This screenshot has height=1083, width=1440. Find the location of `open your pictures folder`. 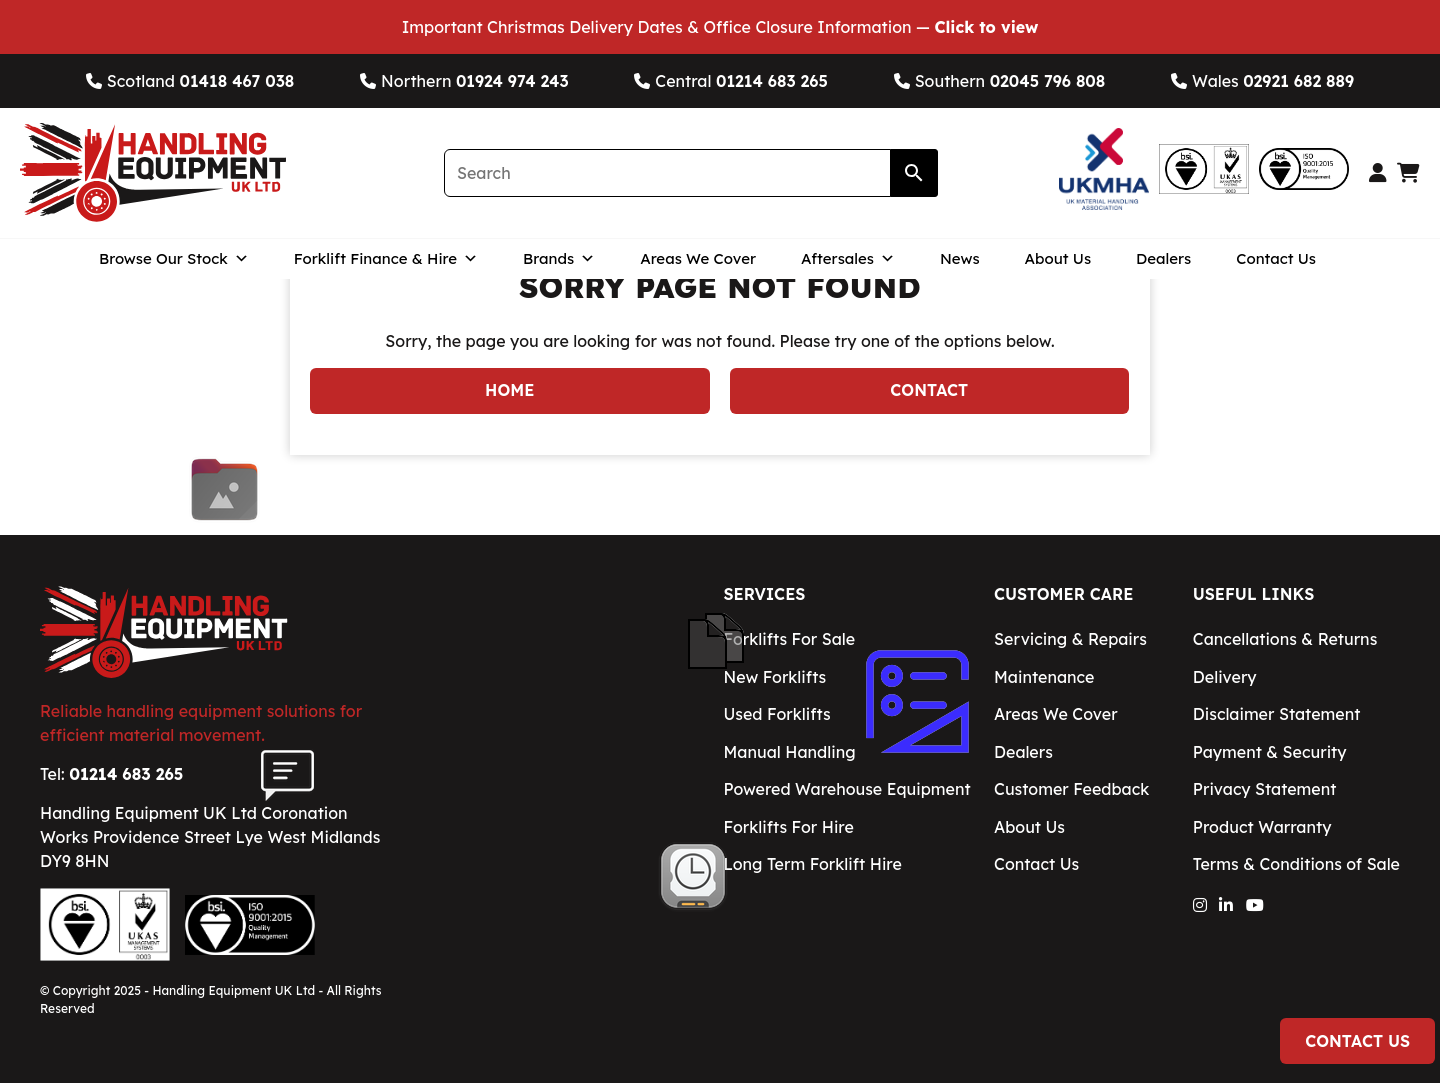

open your pictures folder is located at coordinates (224, 489).